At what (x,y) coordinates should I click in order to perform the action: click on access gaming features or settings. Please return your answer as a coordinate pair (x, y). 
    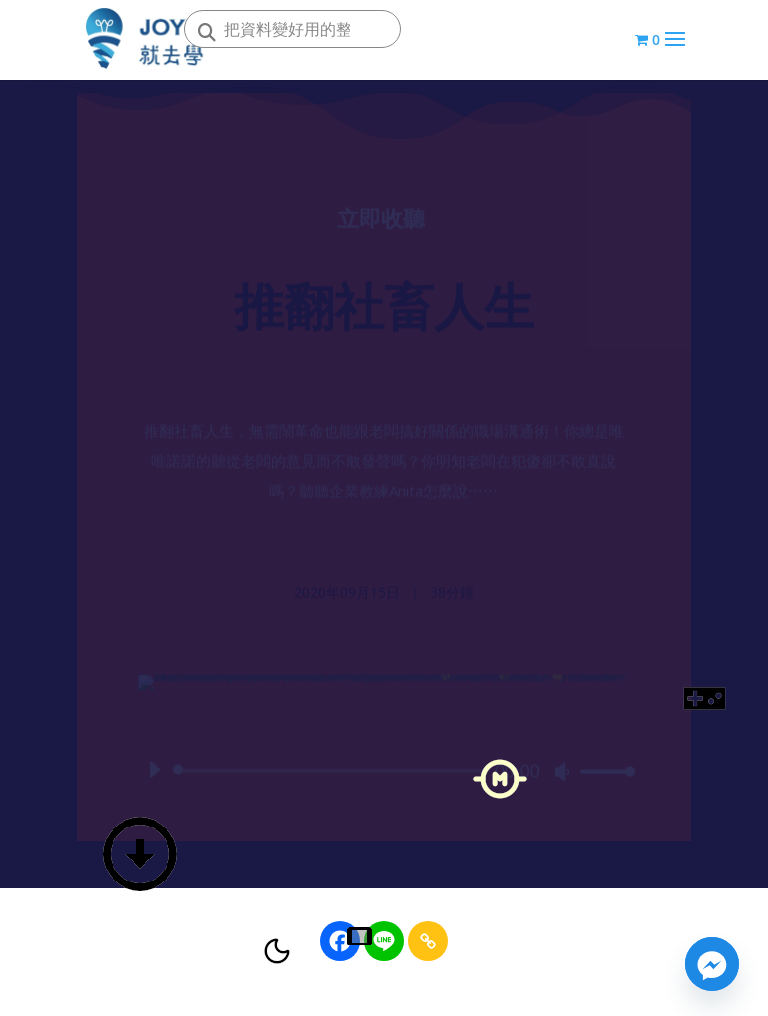
    Looking at the image, I should click on (704, 698).